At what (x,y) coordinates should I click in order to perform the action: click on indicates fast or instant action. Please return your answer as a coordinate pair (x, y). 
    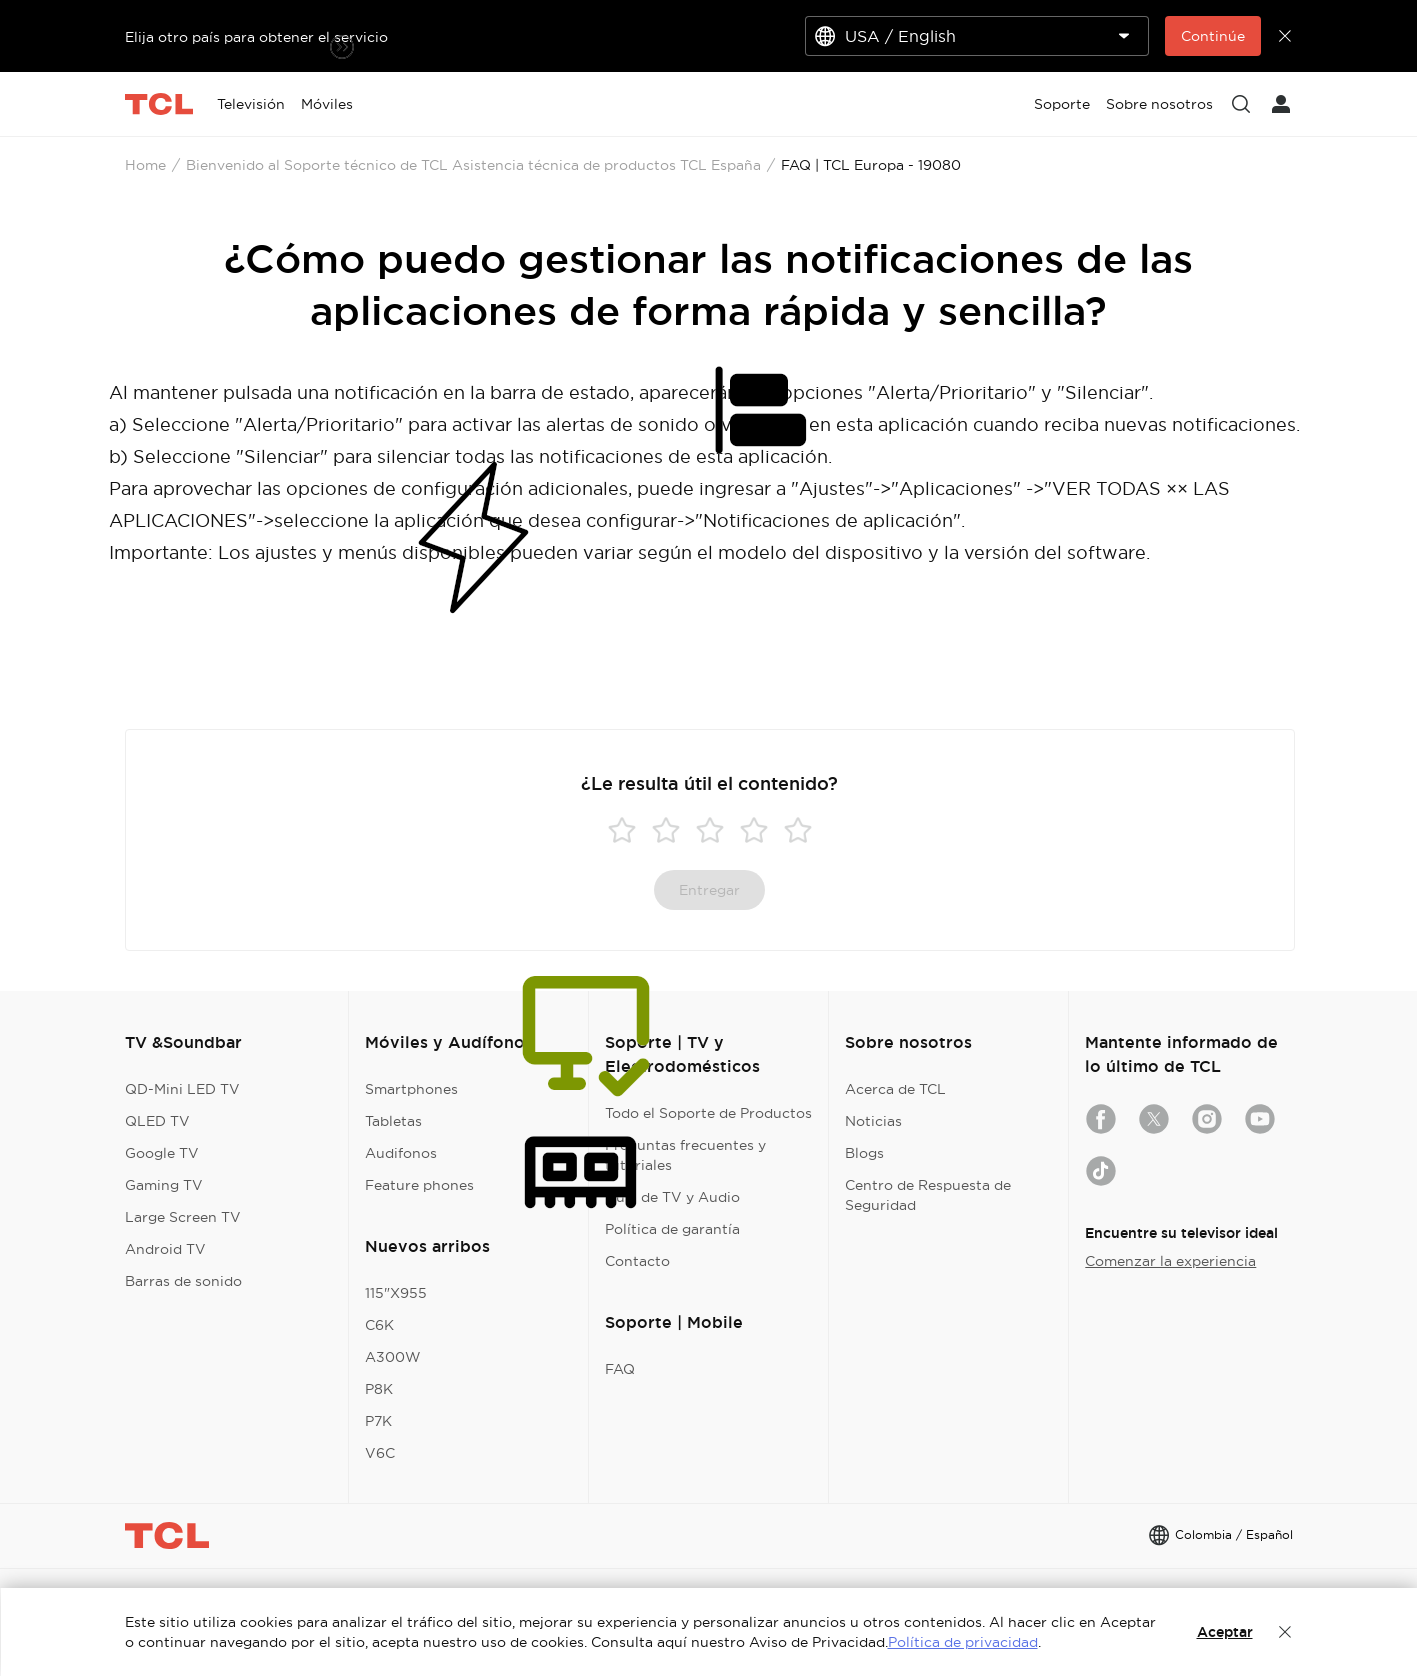
    Looking at the image, I should click on (473, 537).